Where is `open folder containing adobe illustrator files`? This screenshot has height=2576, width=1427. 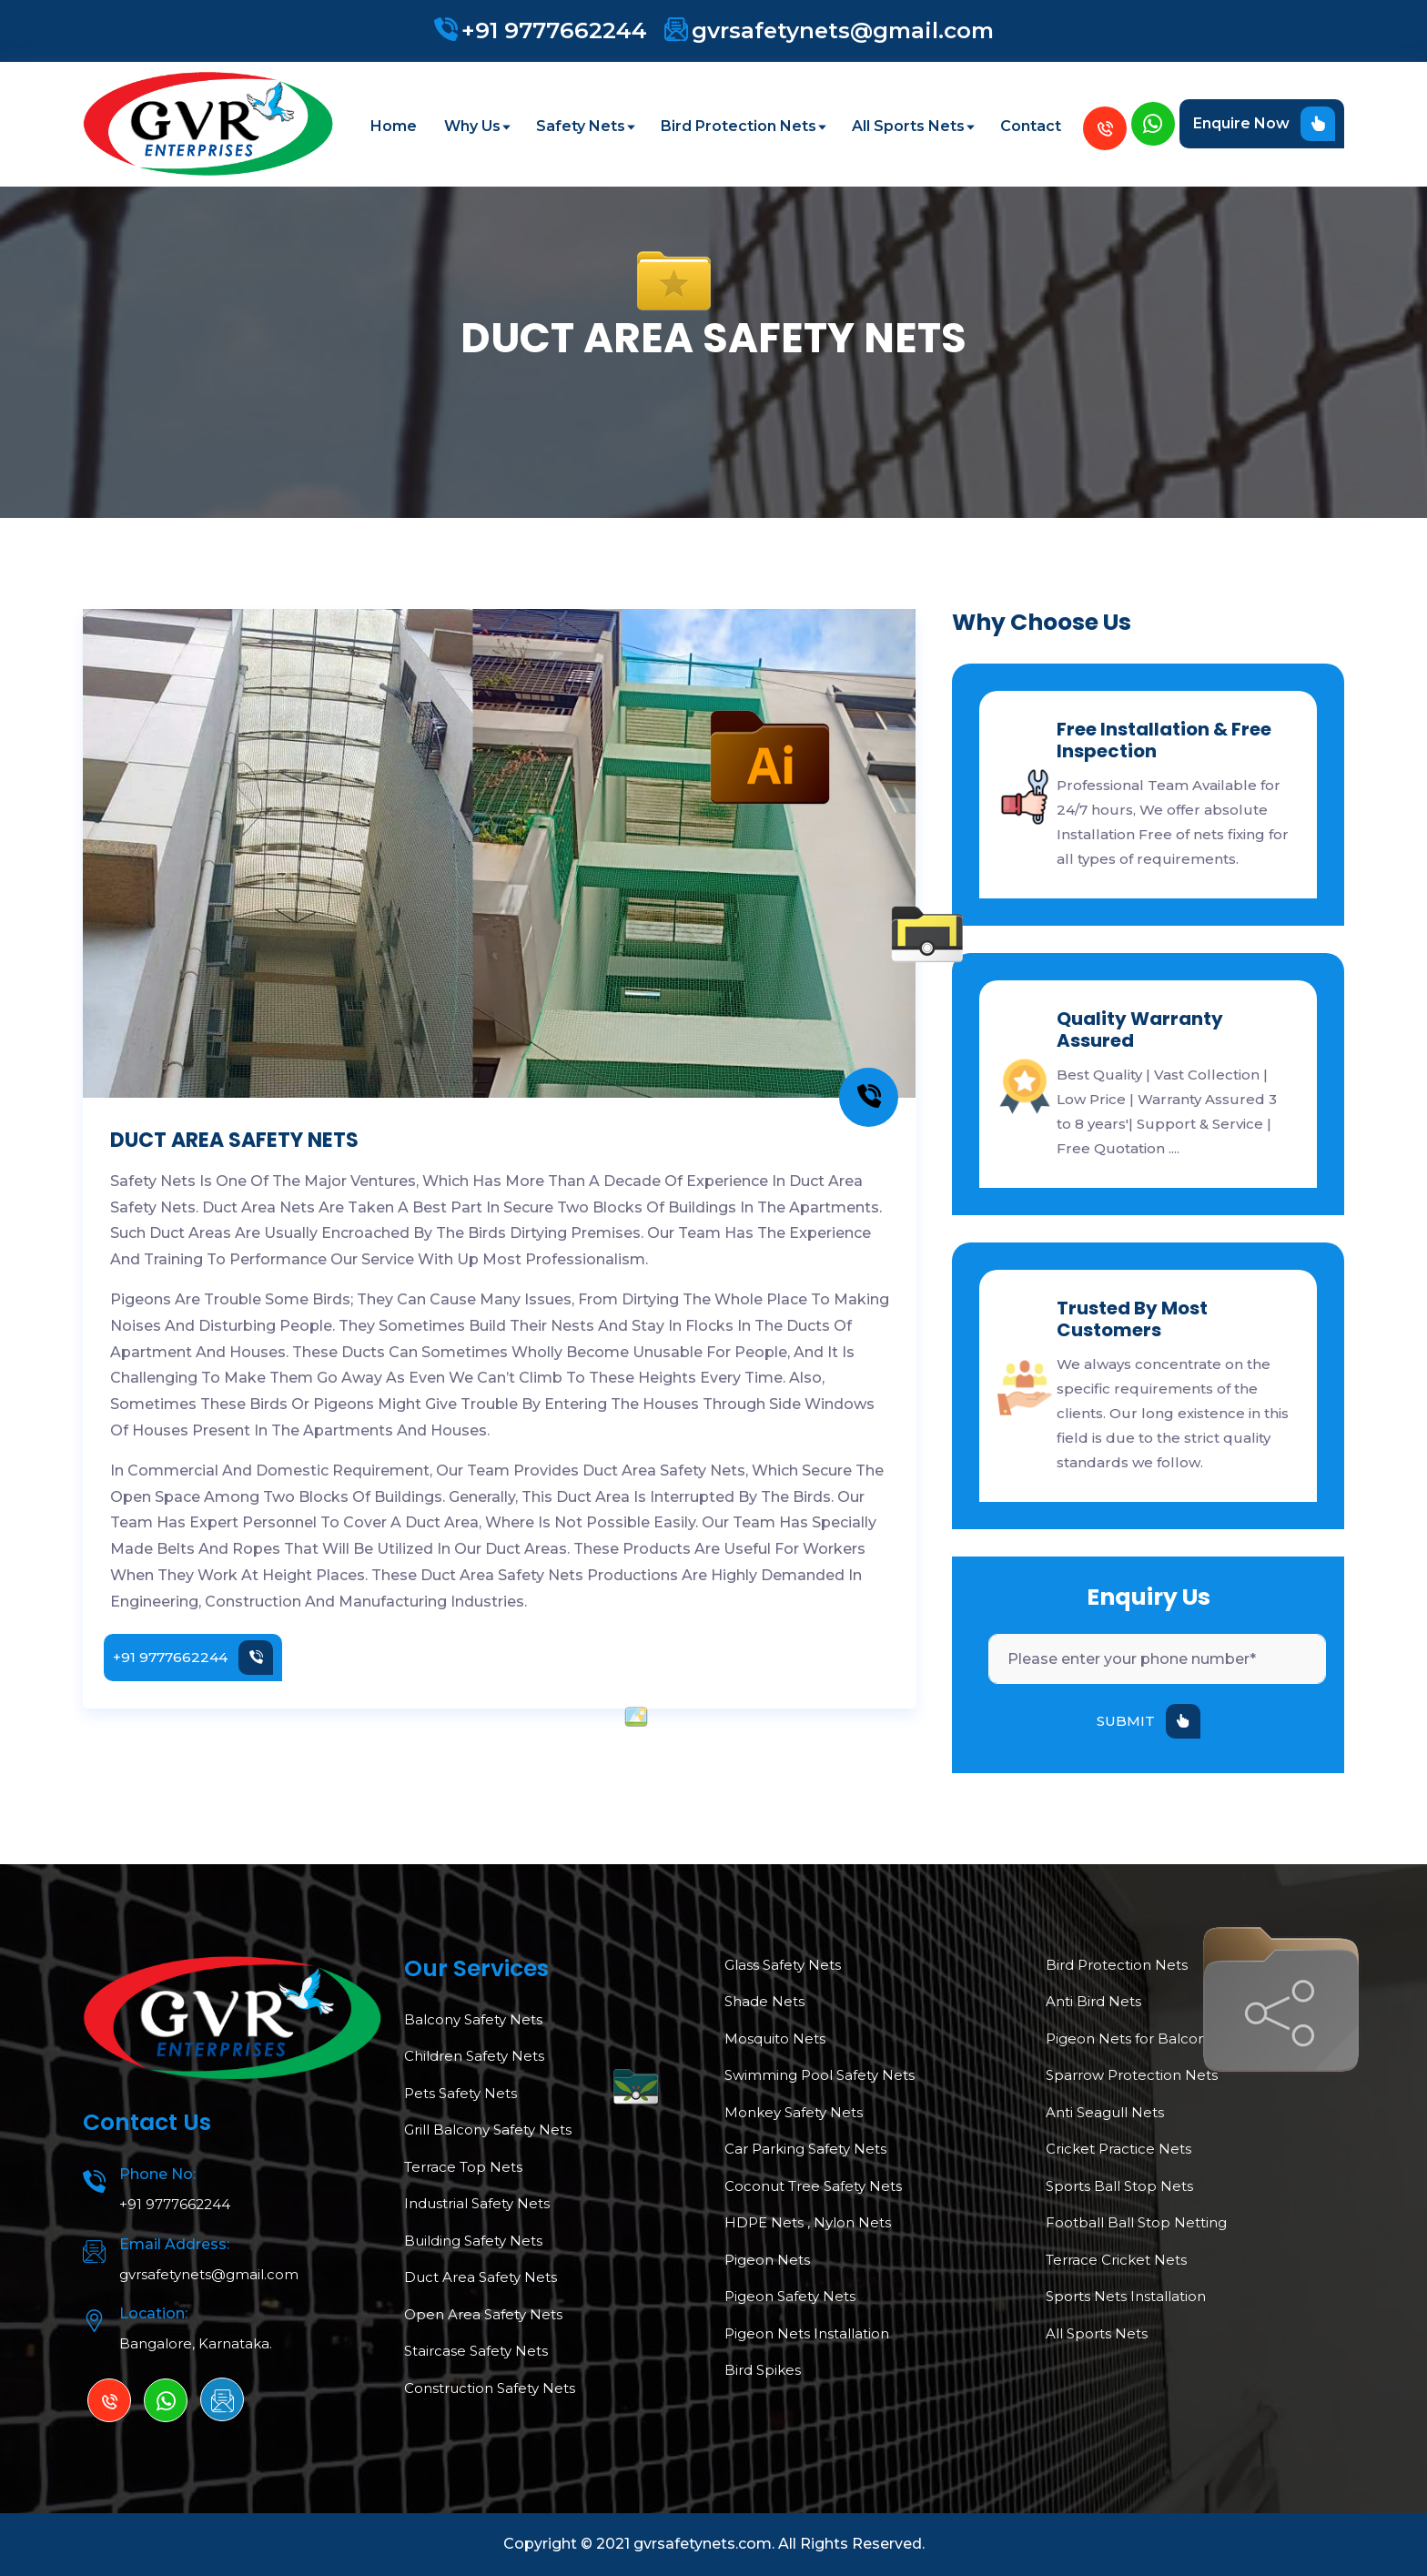
open folder containing adobe illustrator files is located at coordinates (769, 760).